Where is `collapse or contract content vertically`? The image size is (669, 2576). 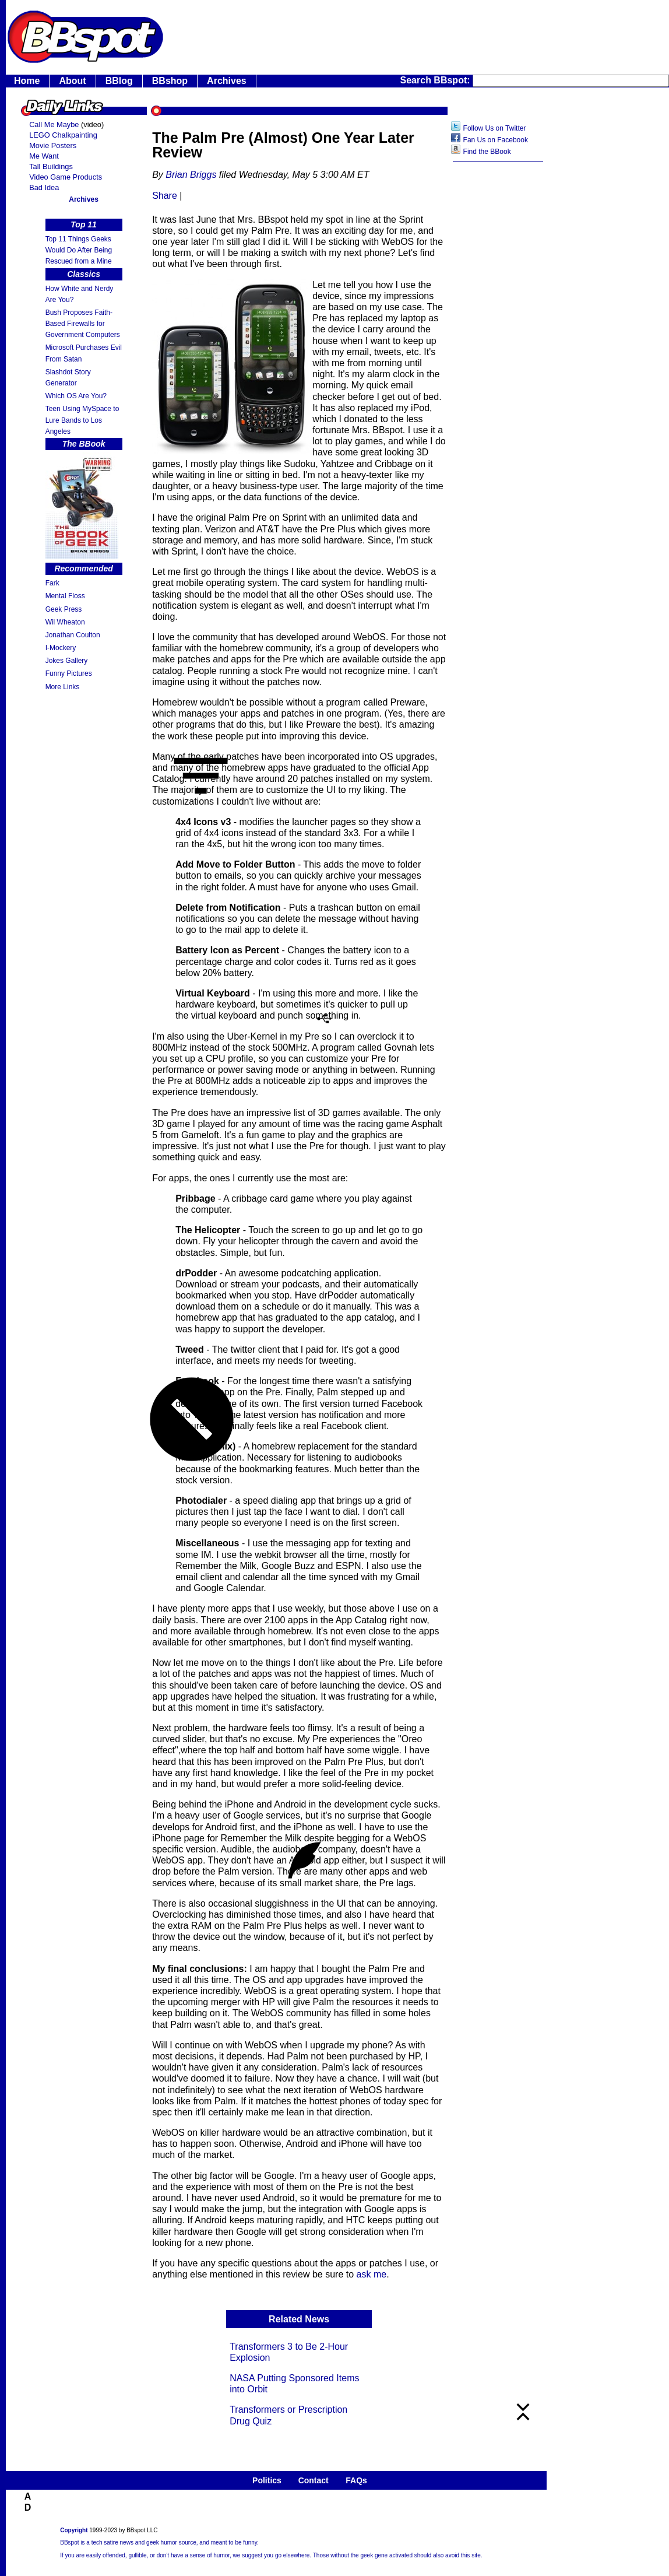 collapse or contract content vertically is located at coordinates (523, 2412).